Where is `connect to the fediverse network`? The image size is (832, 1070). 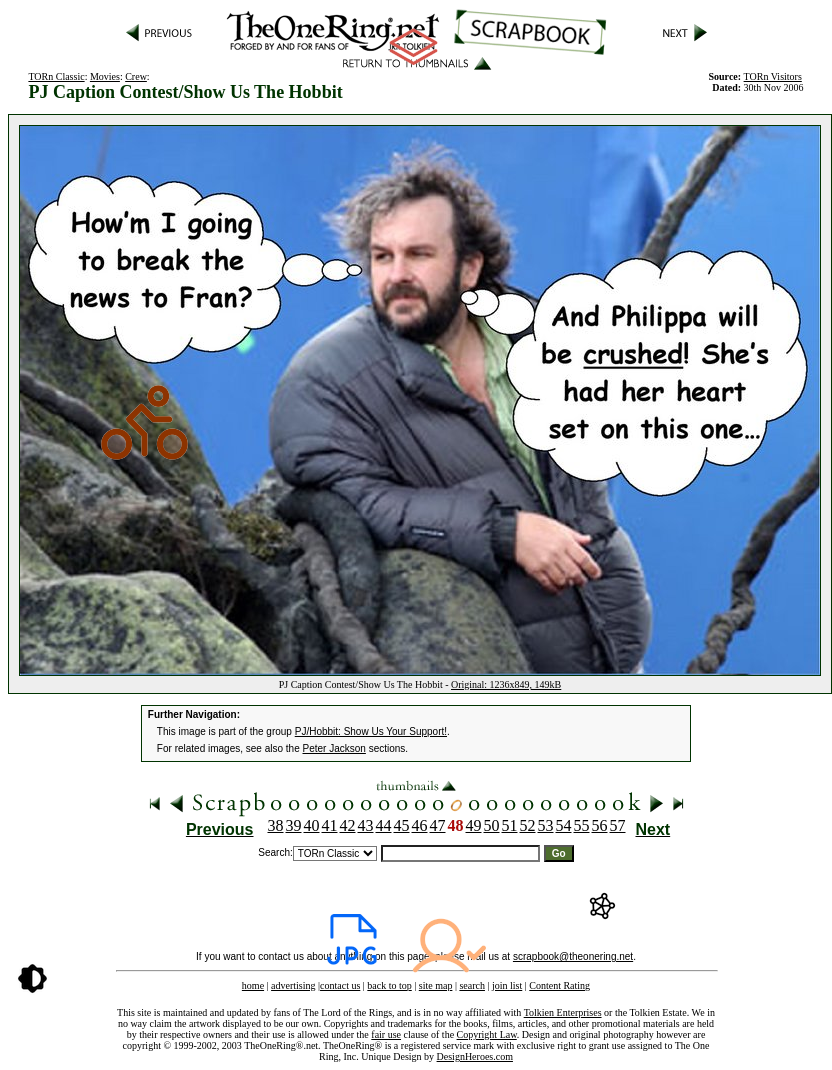 connect to the fediverse network is located at coordinates (602, 906).